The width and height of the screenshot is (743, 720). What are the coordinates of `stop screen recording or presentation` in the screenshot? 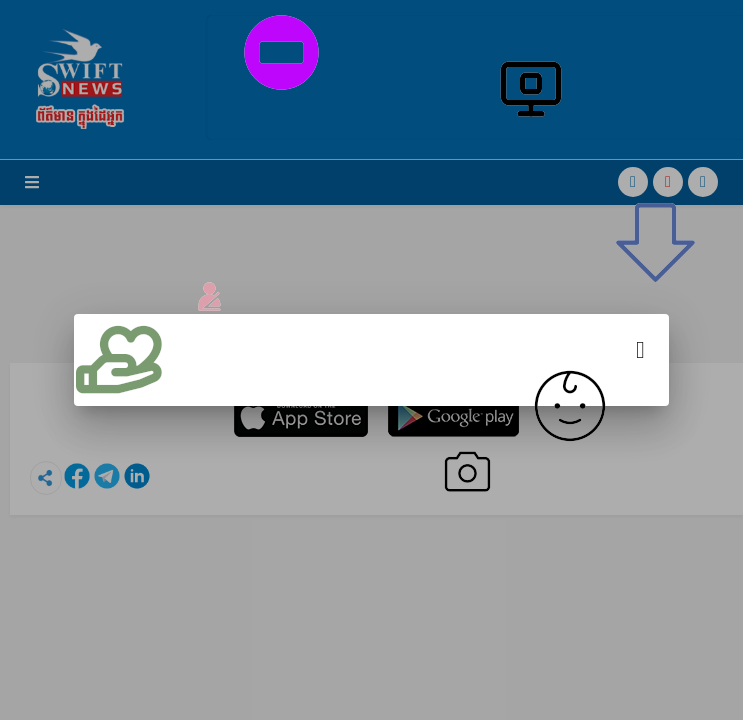 It's located at (531, 89).